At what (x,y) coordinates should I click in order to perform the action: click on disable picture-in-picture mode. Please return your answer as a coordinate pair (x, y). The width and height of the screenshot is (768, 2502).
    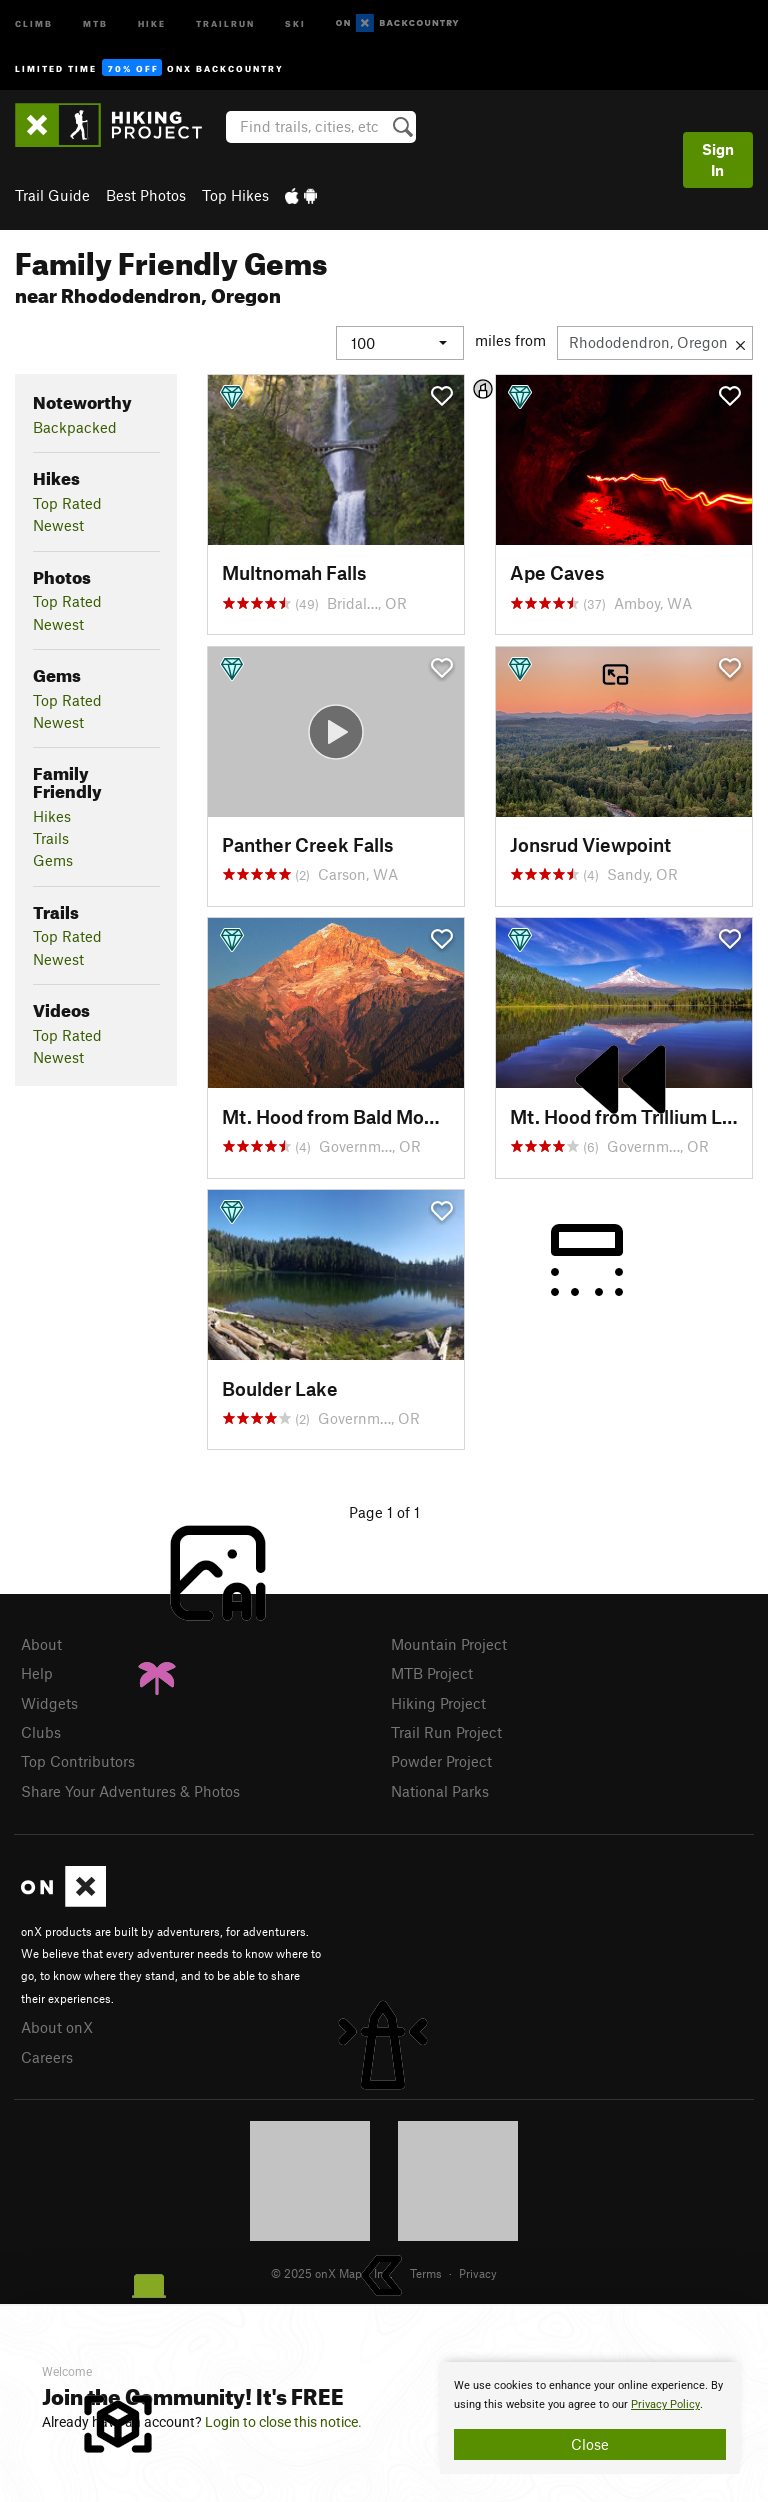
    Looking at the image, I should click on (615, 674).